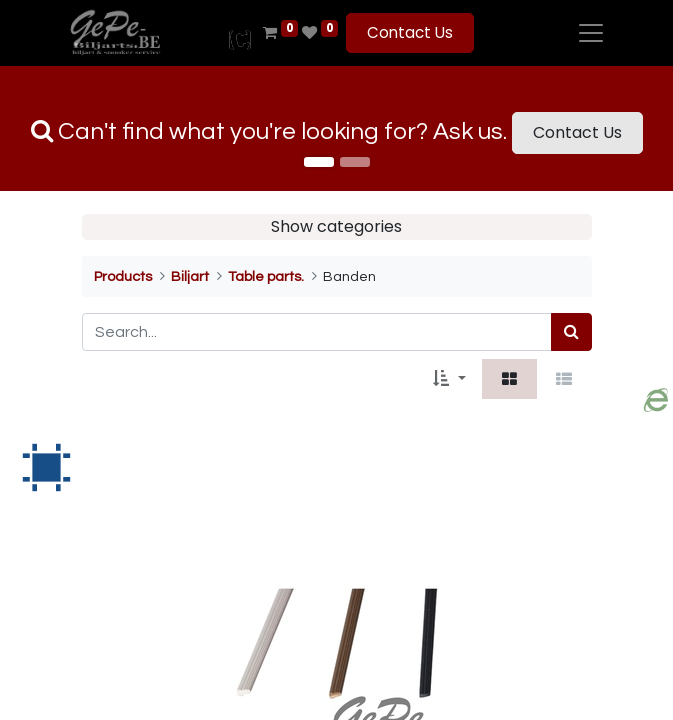 The image size is (673, 720). I want to click on open link in internet explorer, so click(656, 400).